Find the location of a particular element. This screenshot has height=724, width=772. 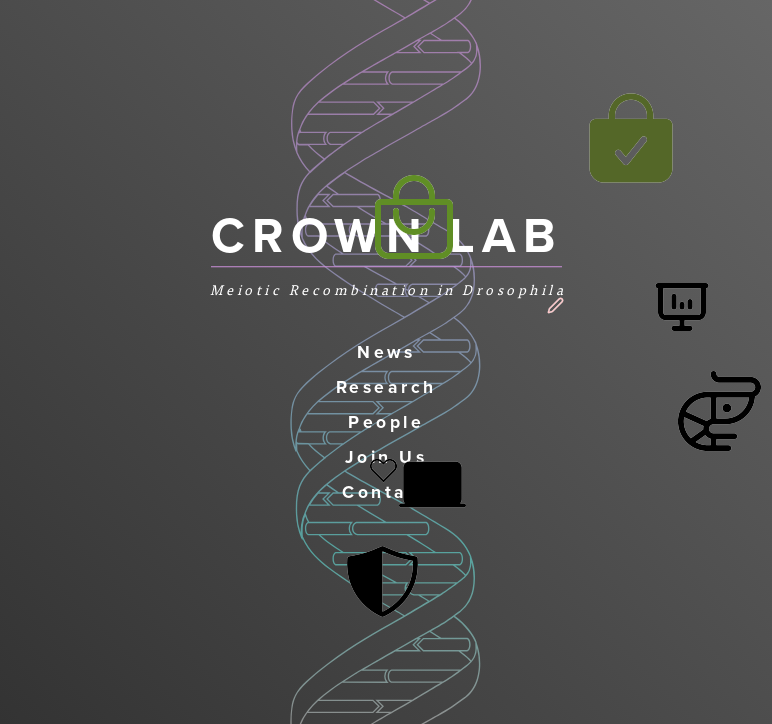

indicates partial security or protection status is located at coordinates (382, 581).